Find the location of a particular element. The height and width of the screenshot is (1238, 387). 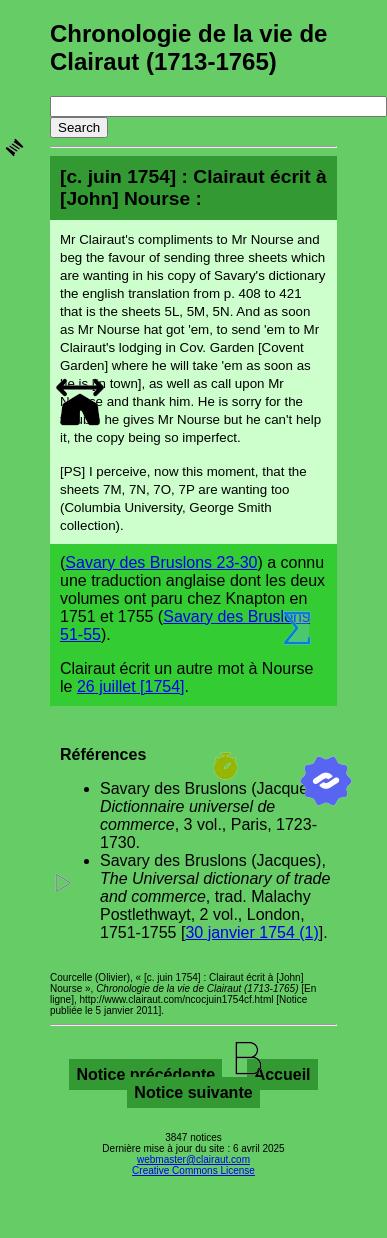

calculate sum or total is located at coordinates (297, 628).